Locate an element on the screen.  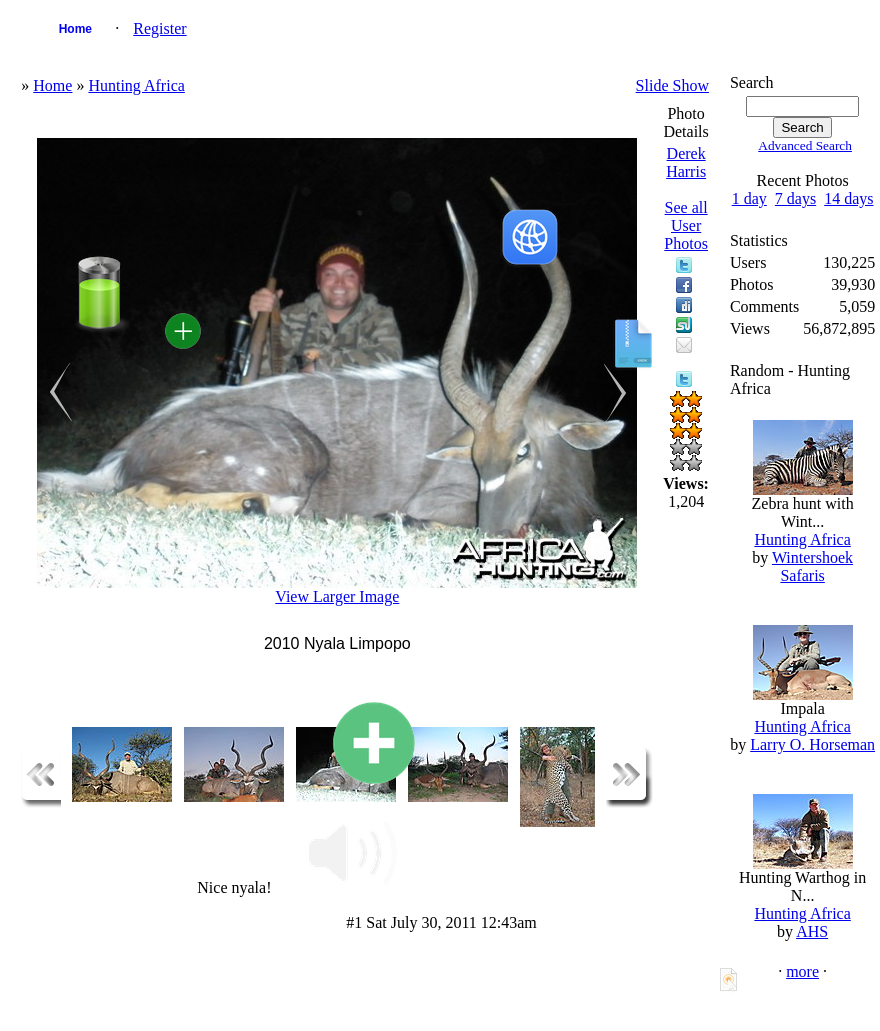
view current battery level is located at coordinates (99, 292).